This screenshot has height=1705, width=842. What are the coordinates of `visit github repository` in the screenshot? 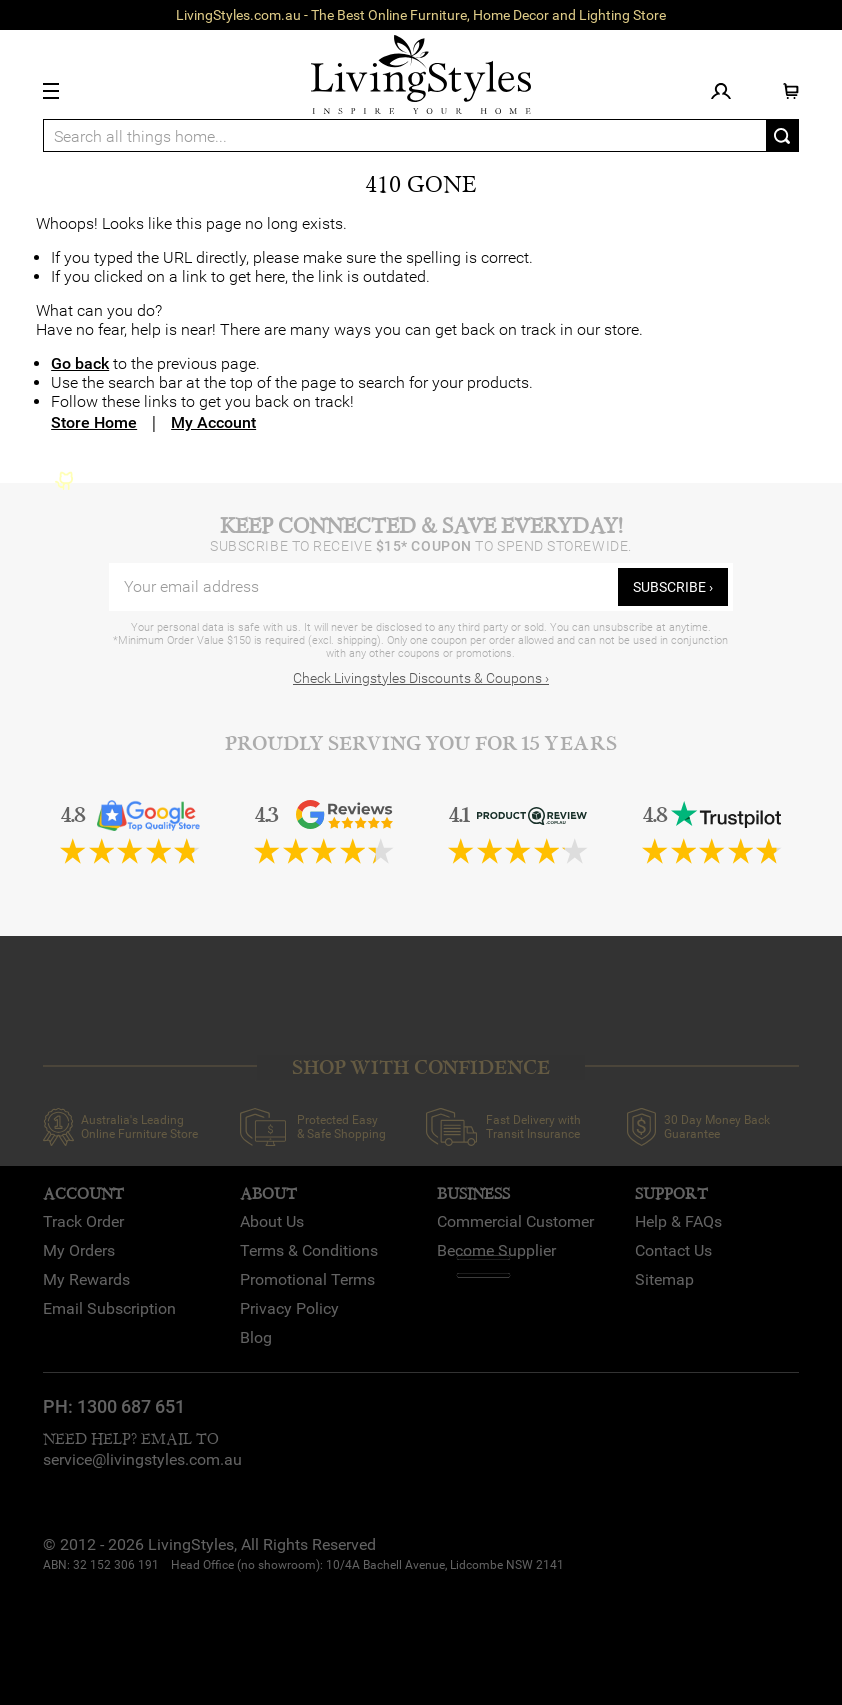 It's located at (65, 480).